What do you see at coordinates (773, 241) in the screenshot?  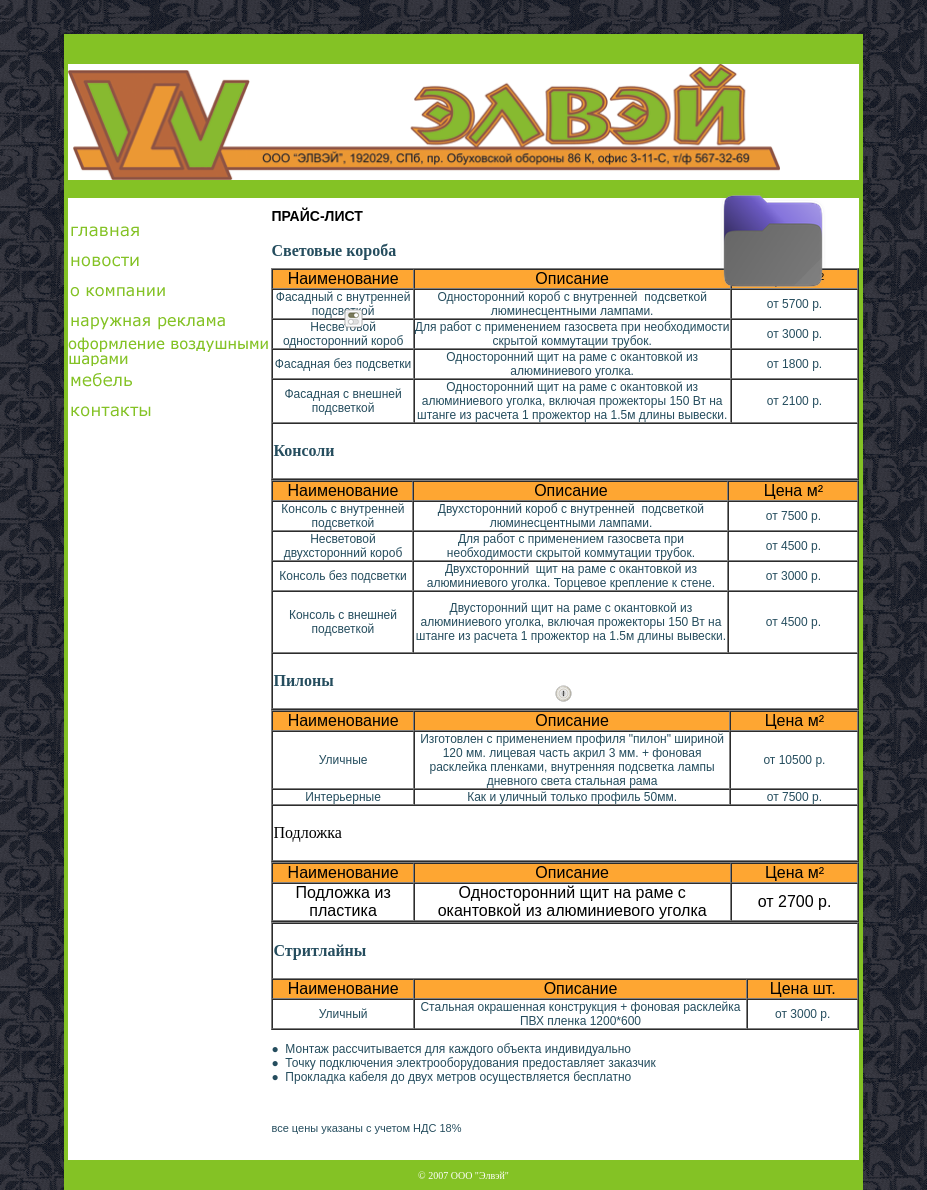 I see `drop files here to move them into this folder` at bounding box center [773, 241].